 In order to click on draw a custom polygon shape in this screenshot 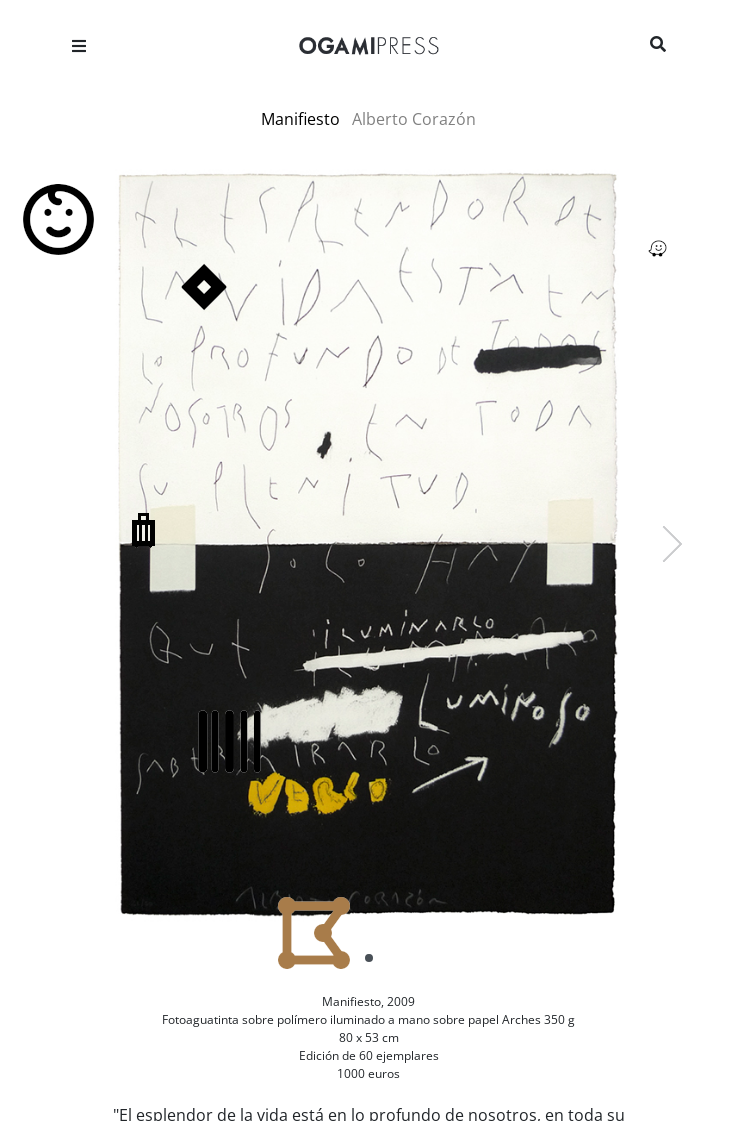, I will do `click(314, 933)`.